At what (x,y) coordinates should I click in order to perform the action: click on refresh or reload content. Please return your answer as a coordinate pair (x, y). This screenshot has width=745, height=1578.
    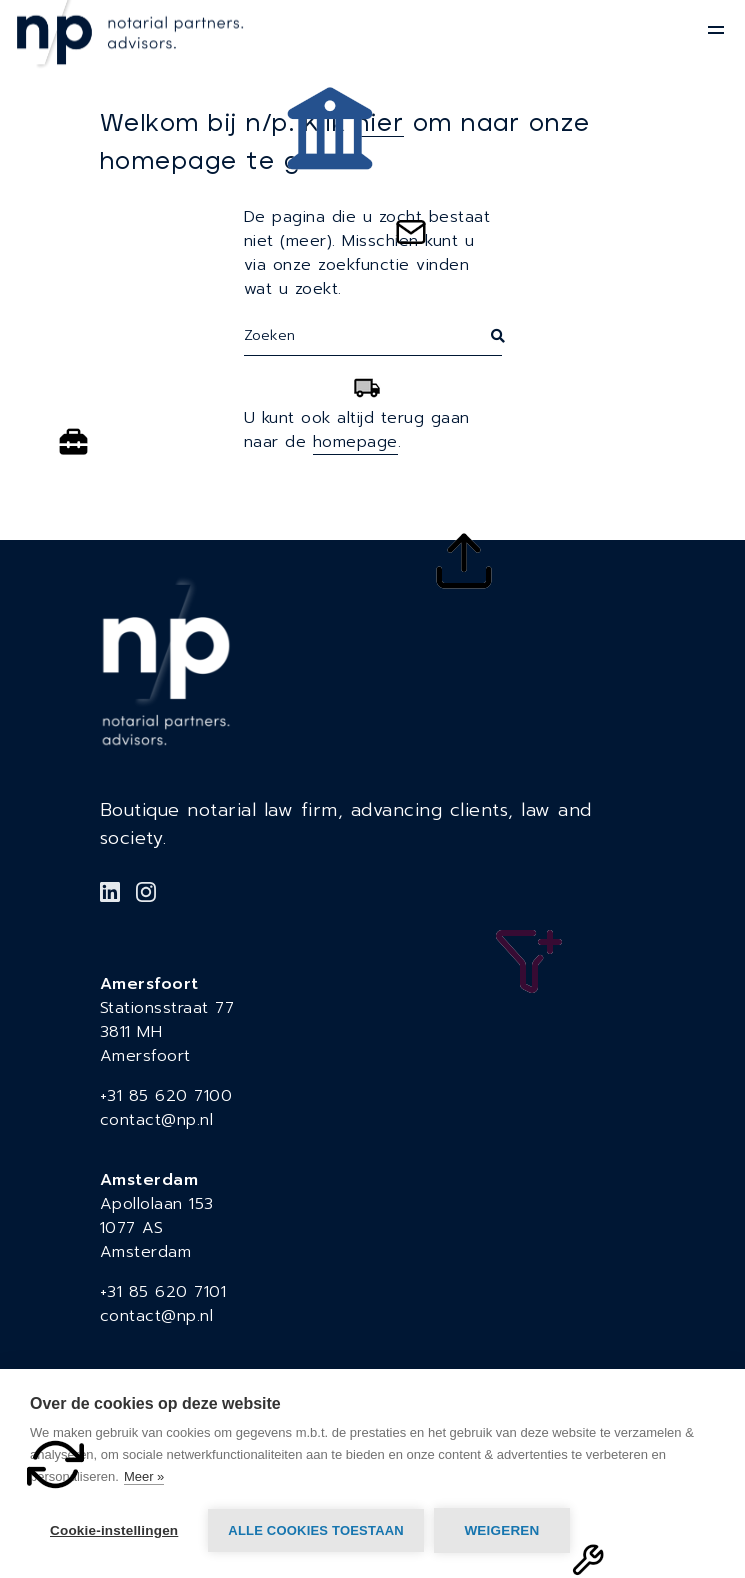
    Looking at the image, I should click on (55, 1464).